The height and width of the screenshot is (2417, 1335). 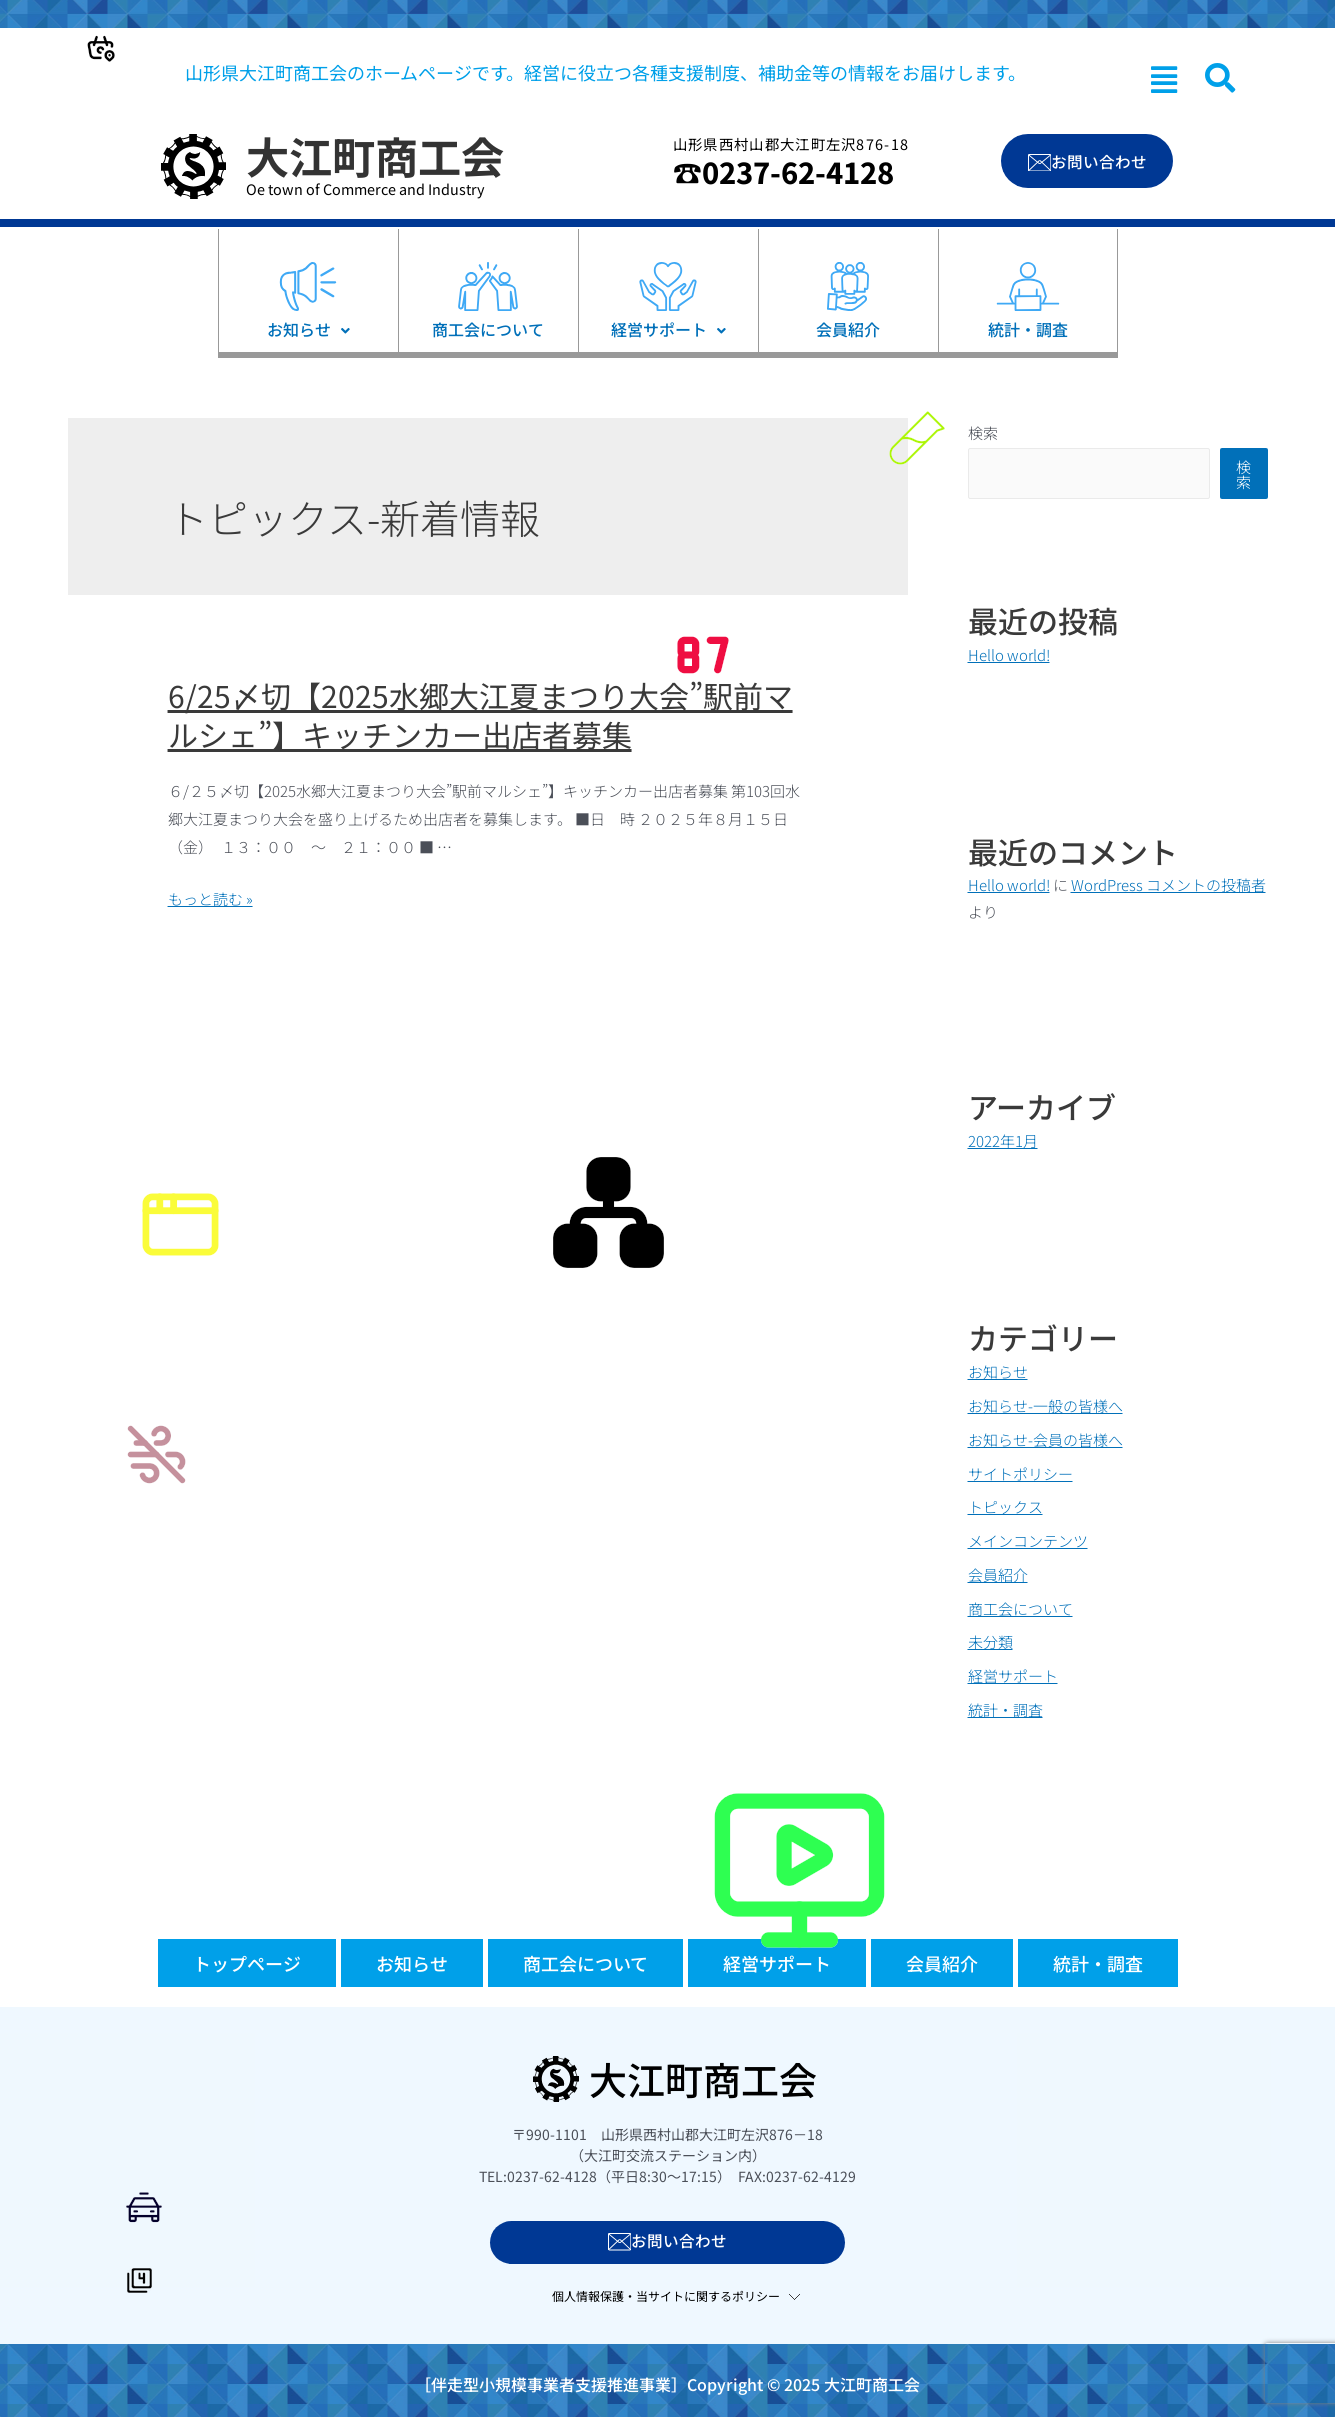 I want to click on view pickup location for your basket, so click(x=100, y=47).